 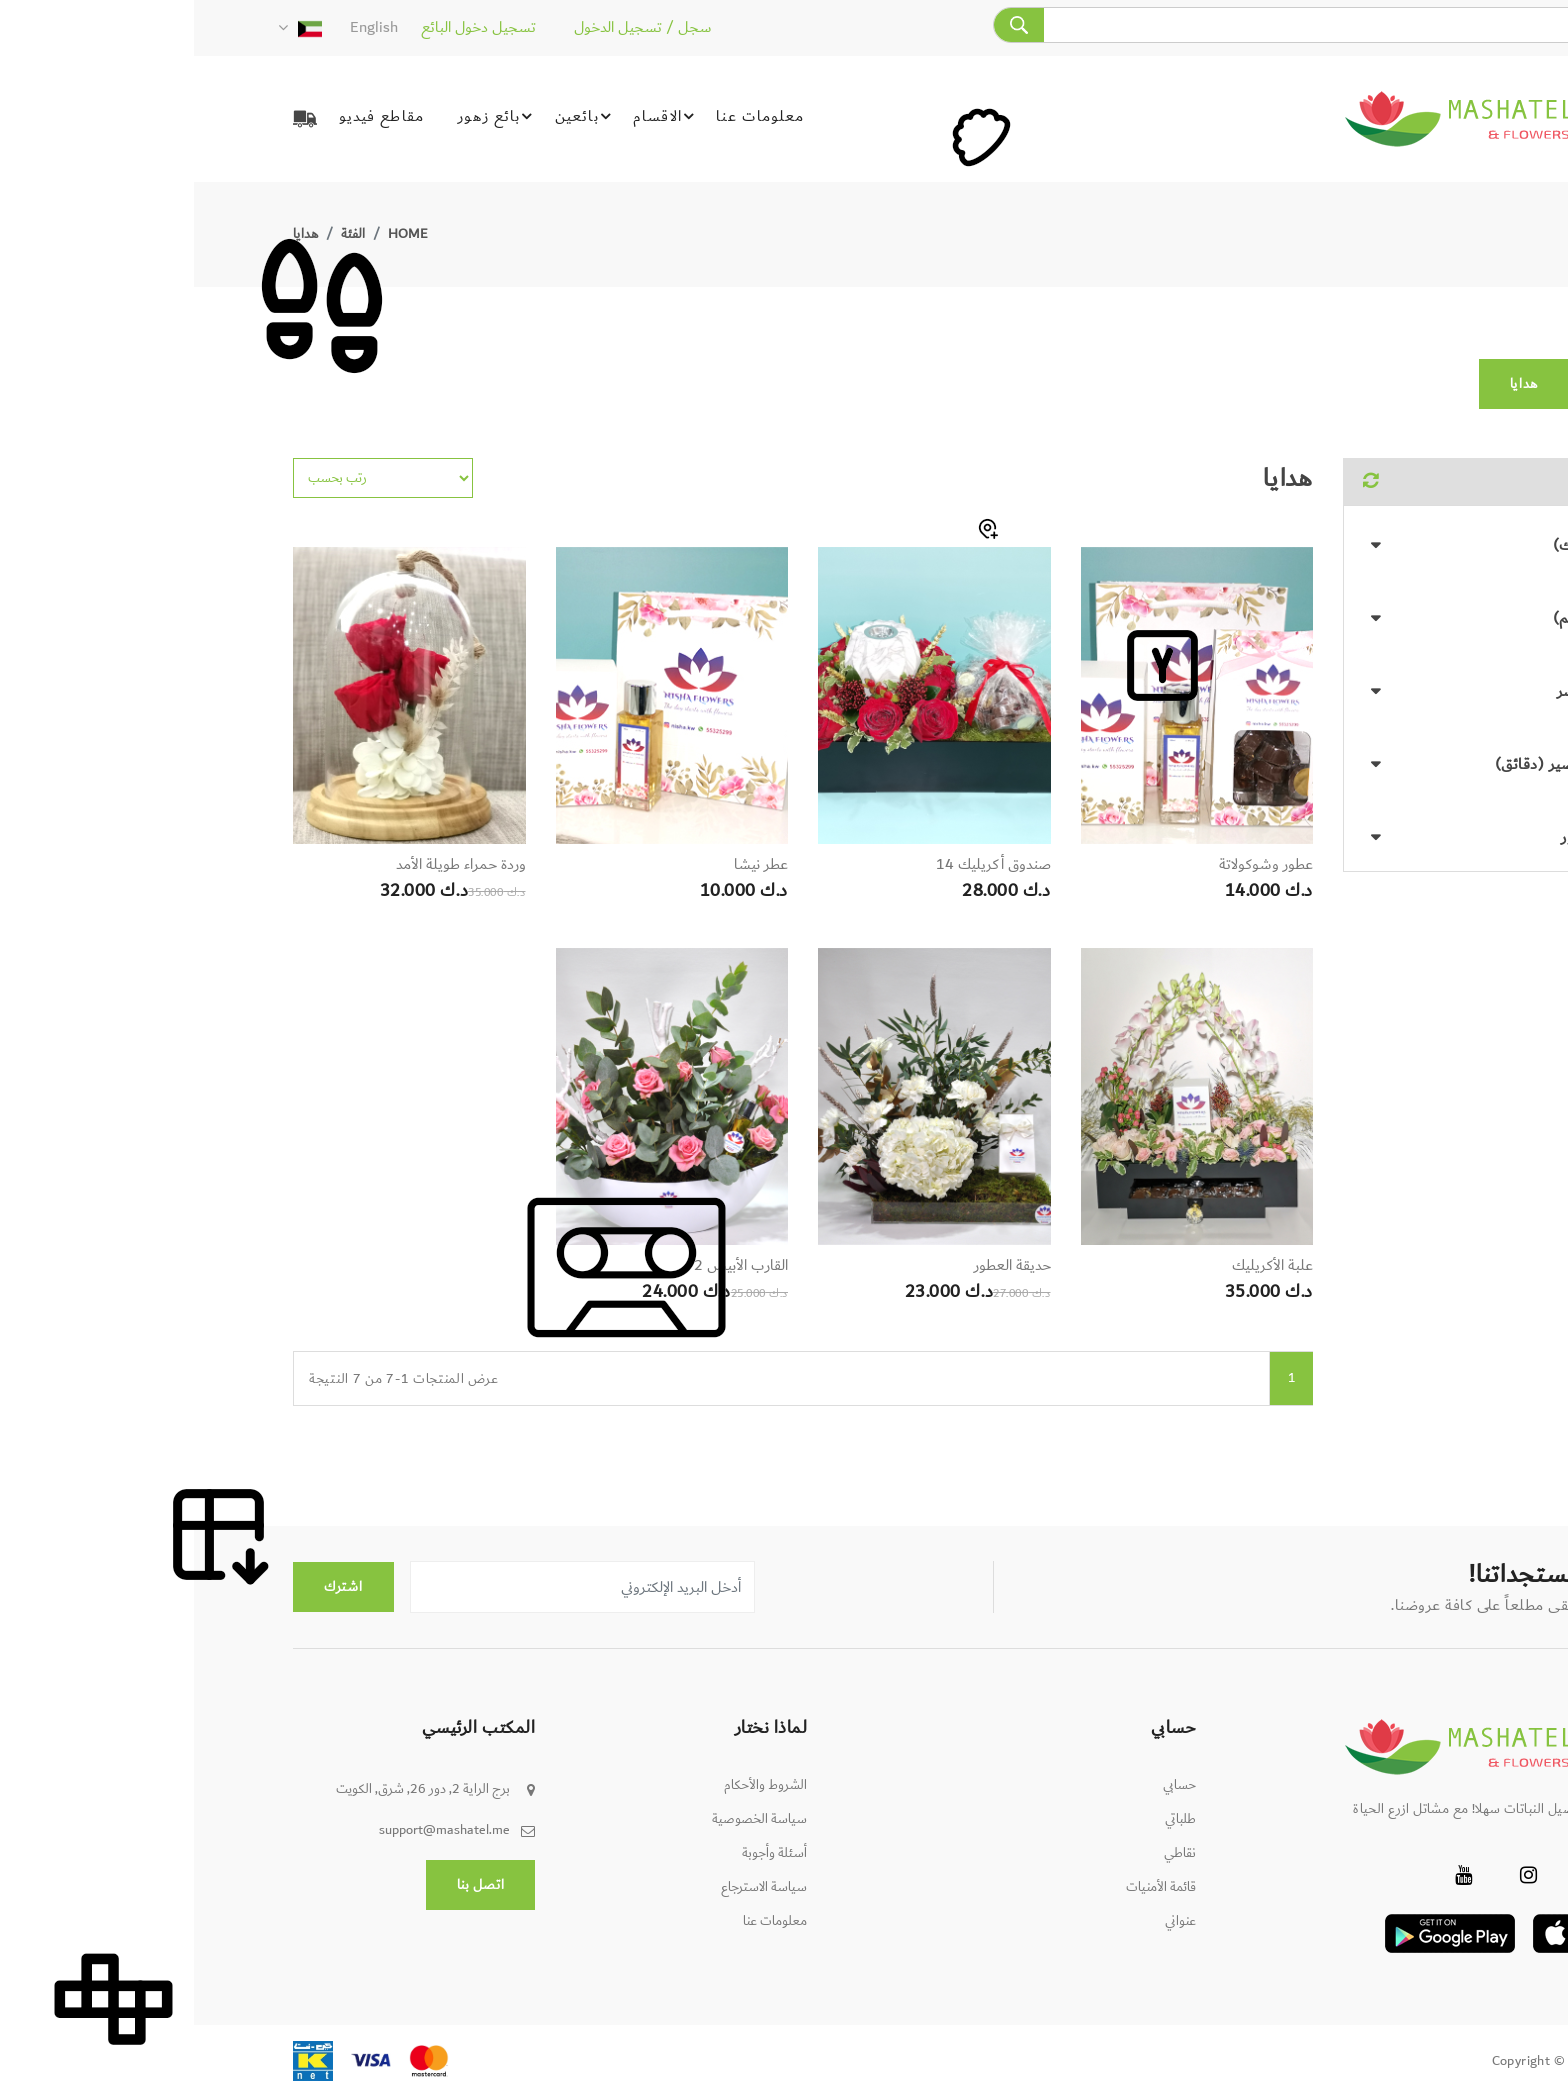 What do you see at coordinates (626, 1267) in the screenshot?
I see `access audio recordings or voice memos` at bounding box center [626, 1267].